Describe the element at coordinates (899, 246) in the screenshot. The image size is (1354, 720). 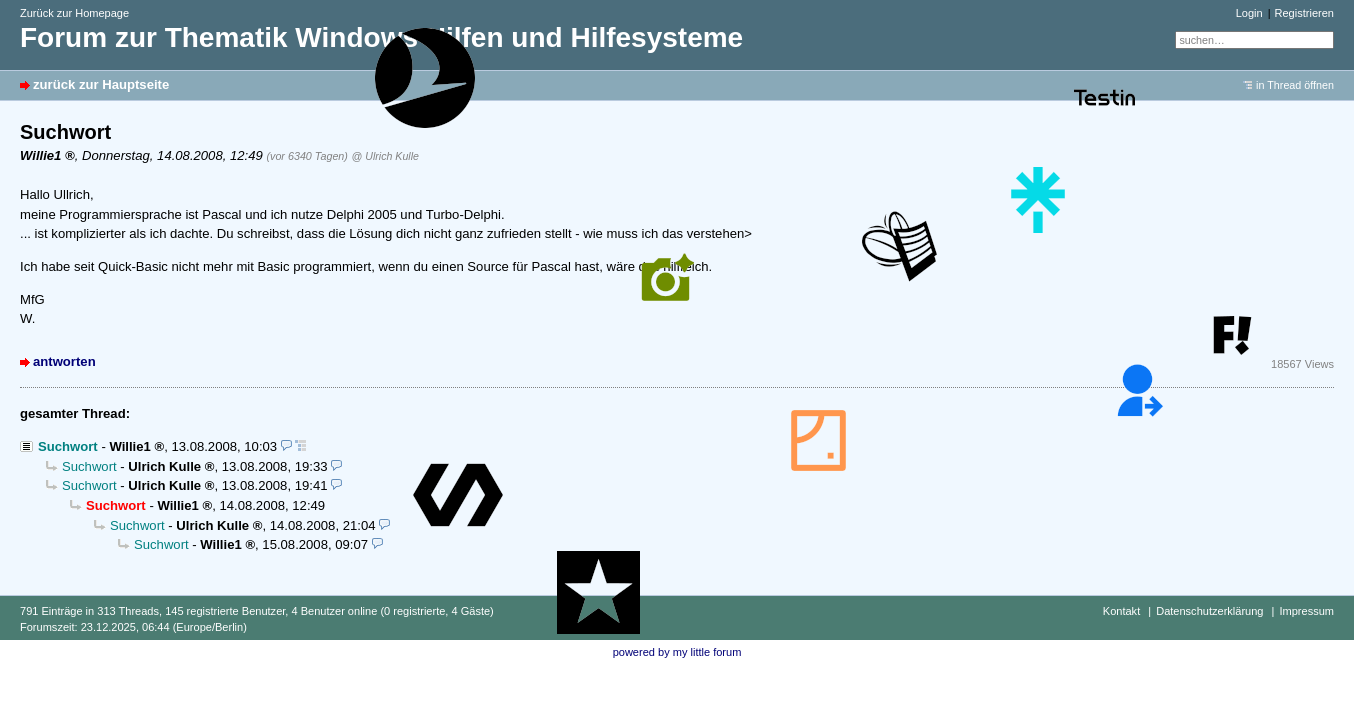
I see `taxbuzz company logo` at that location.